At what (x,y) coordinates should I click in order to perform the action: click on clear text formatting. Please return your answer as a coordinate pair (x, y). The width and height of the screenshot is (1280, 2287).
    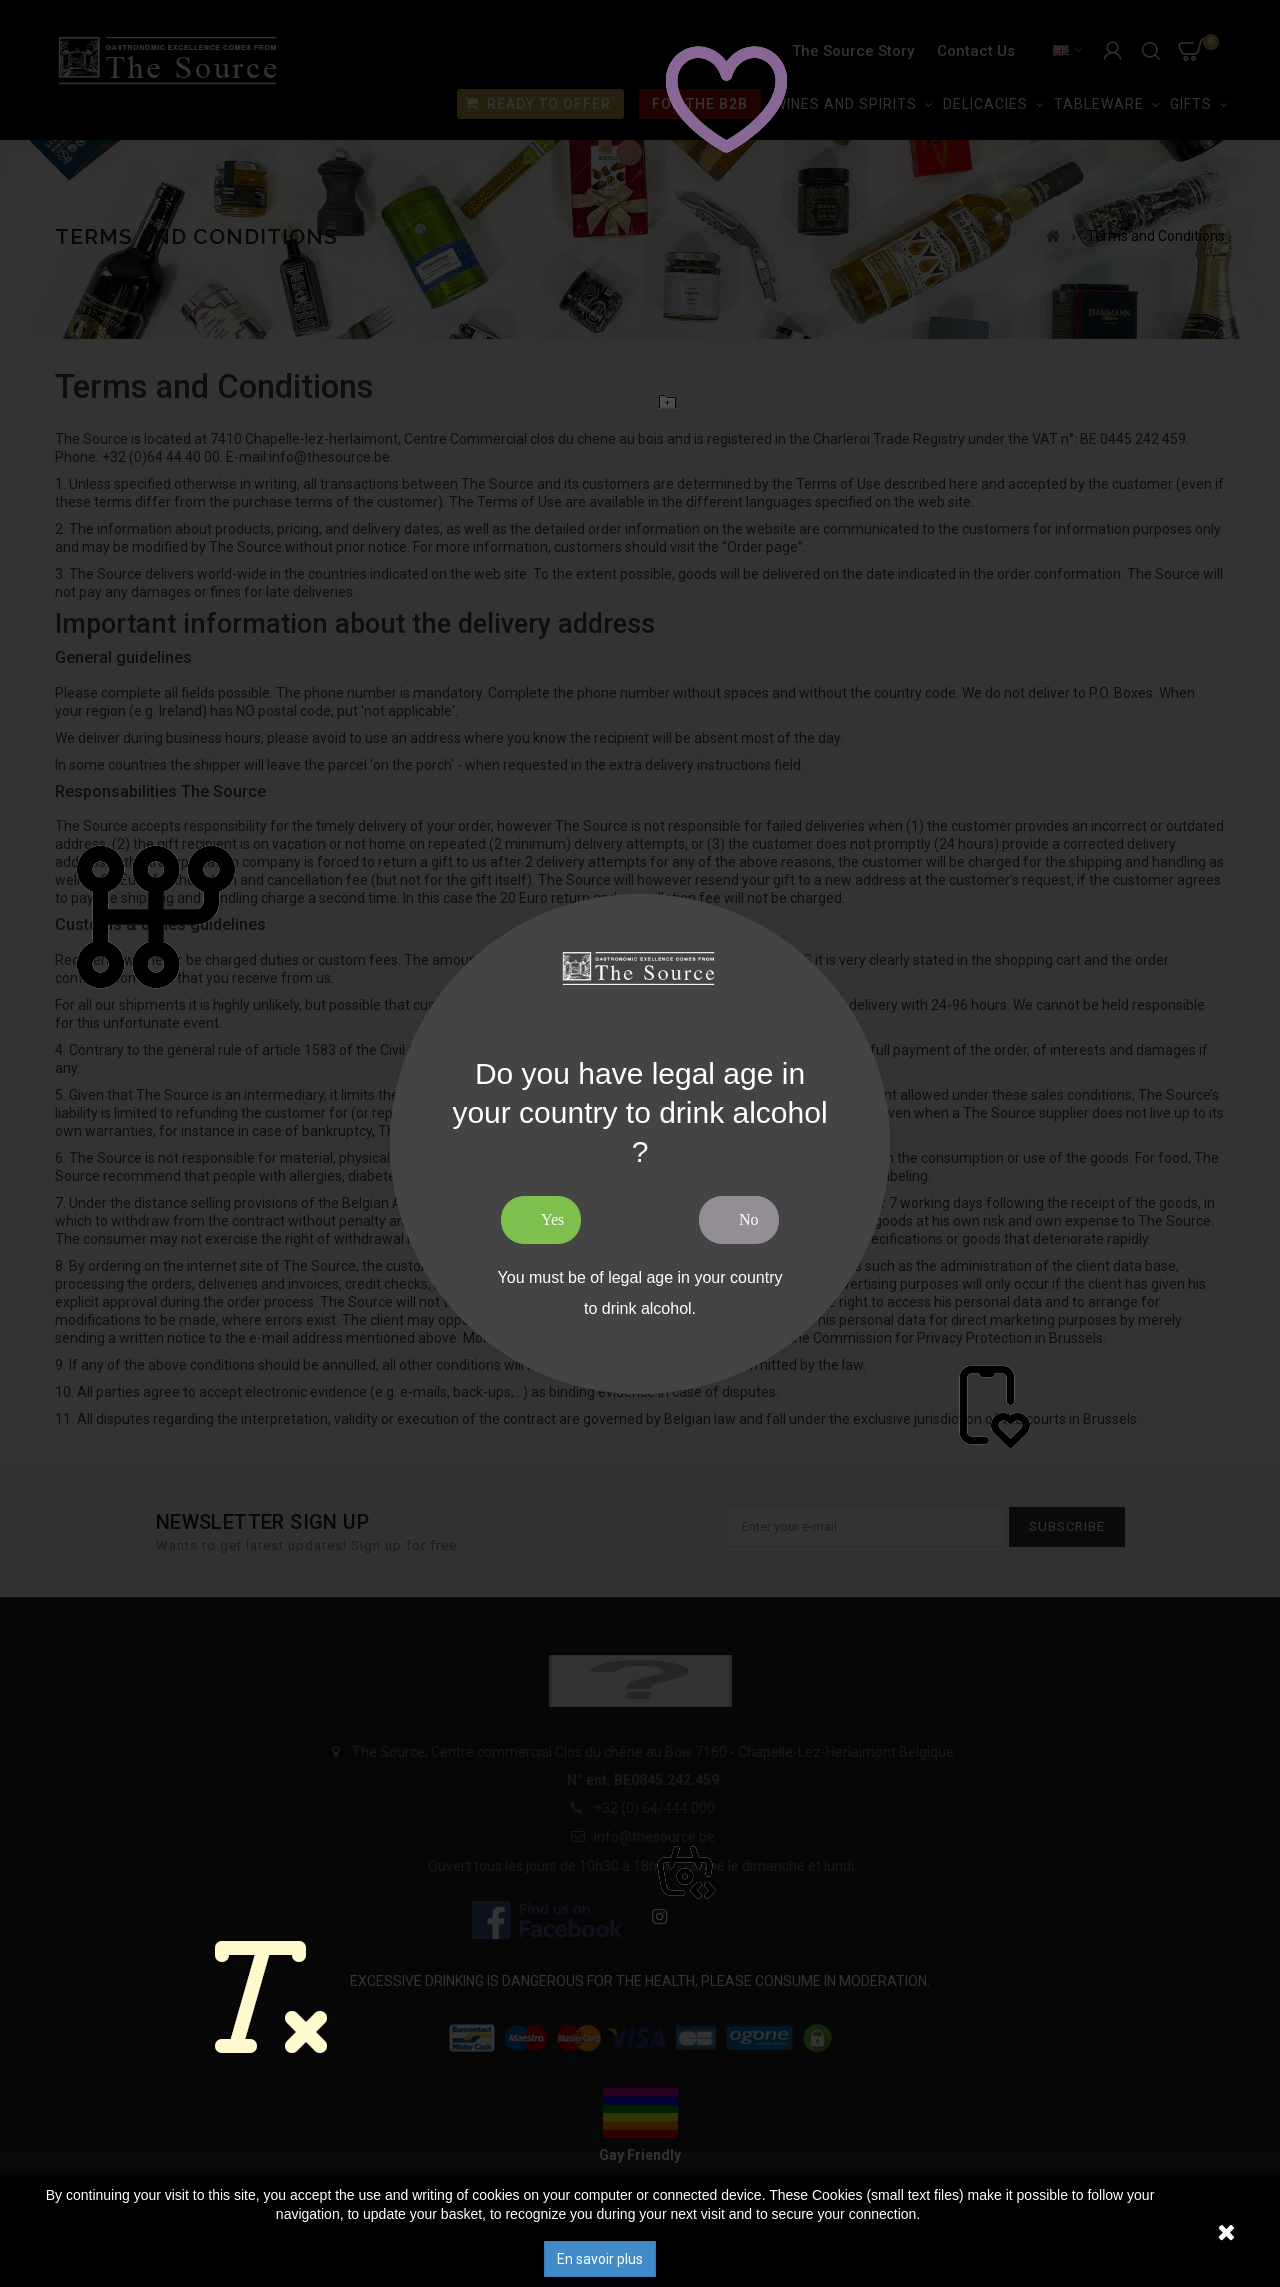
    Looking at the image, I should click on (257, 1997).